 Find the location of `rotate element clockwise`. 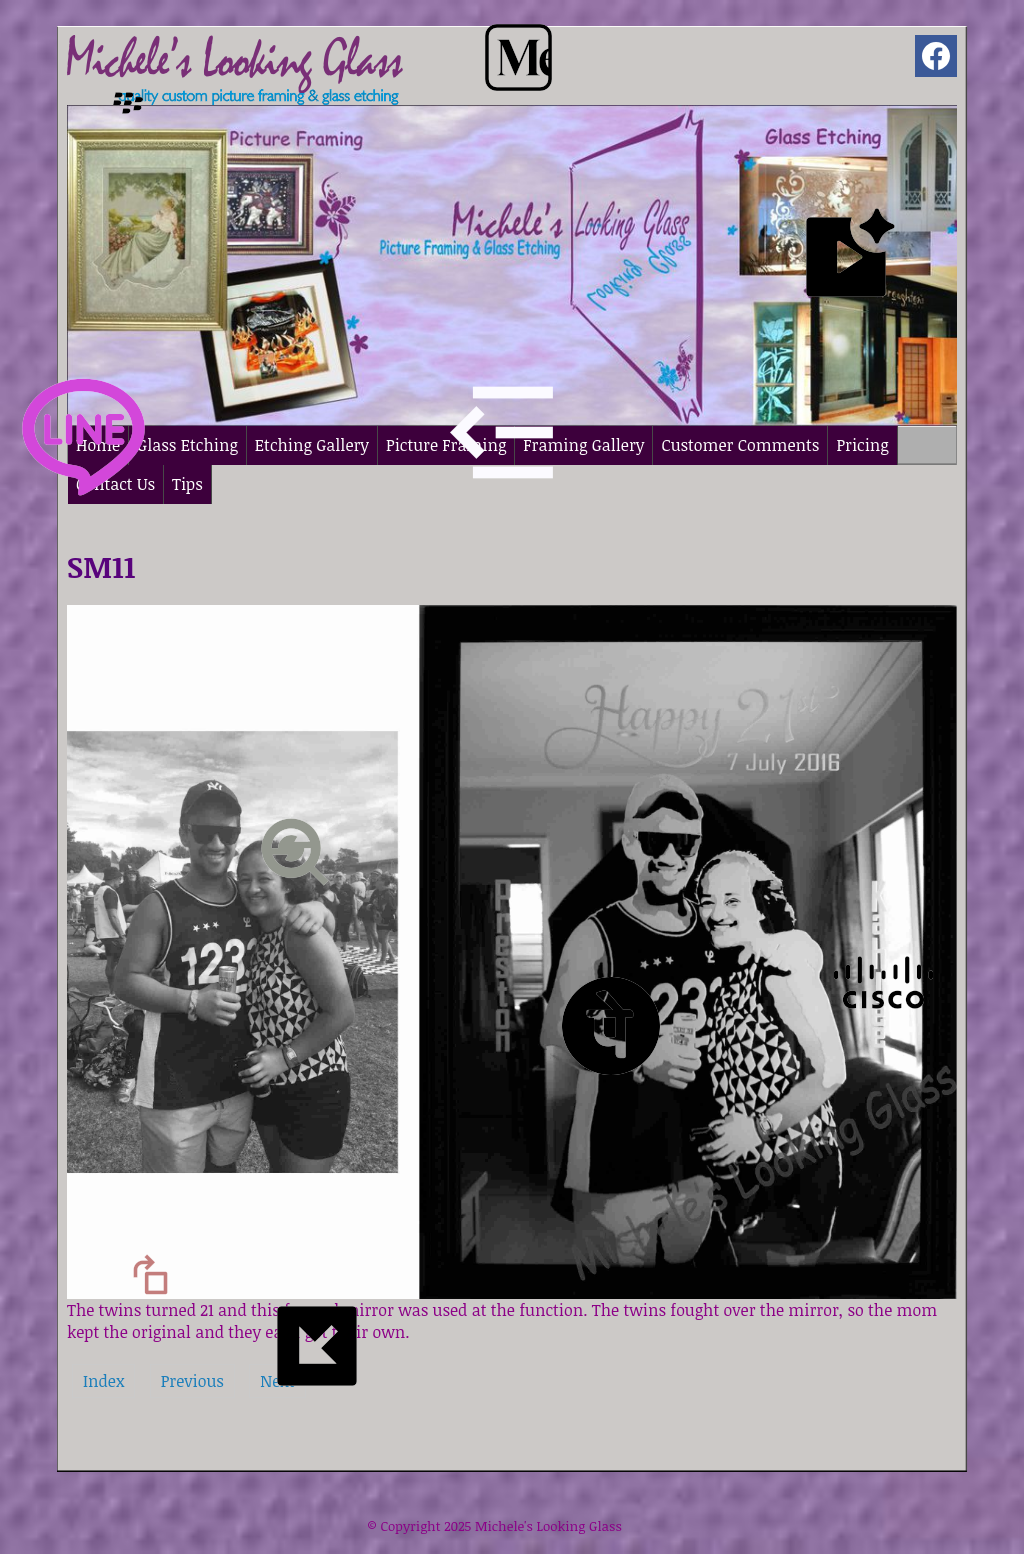

rotate element clockwise is located at coordinates (150, 1275).